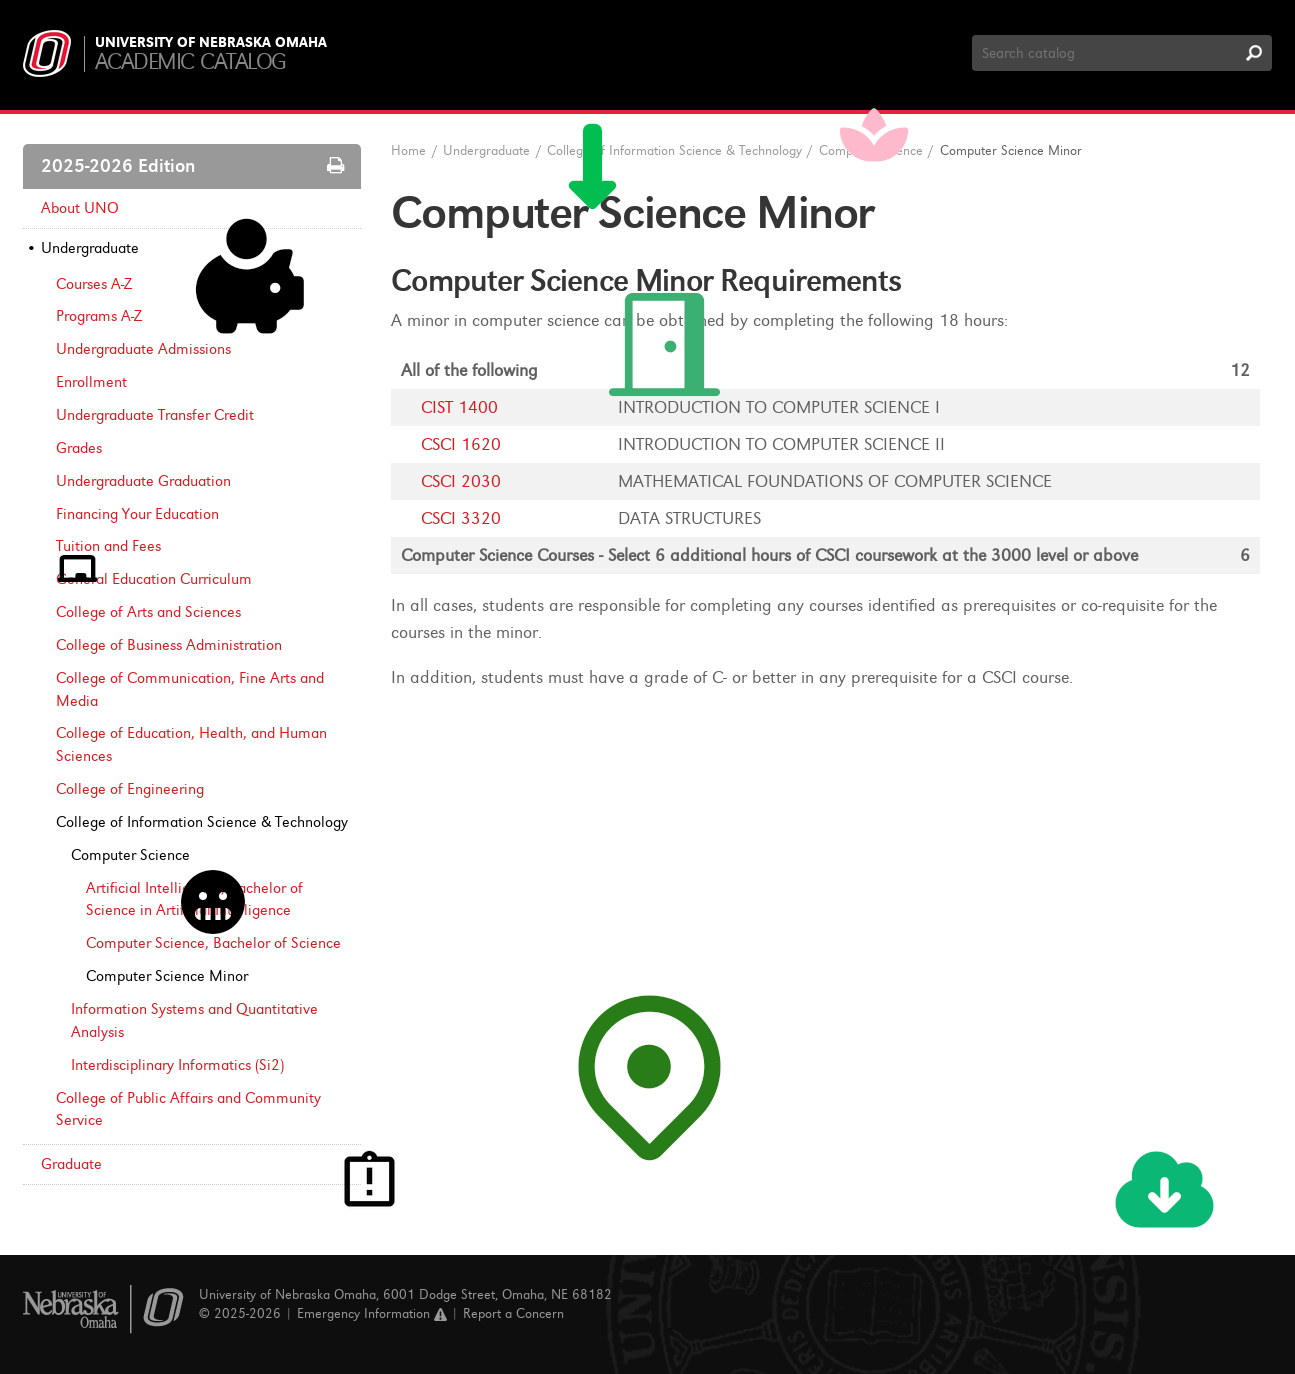 The image size is (1295, 1374). I want to click on log out or exit the application, so click(664, 344).